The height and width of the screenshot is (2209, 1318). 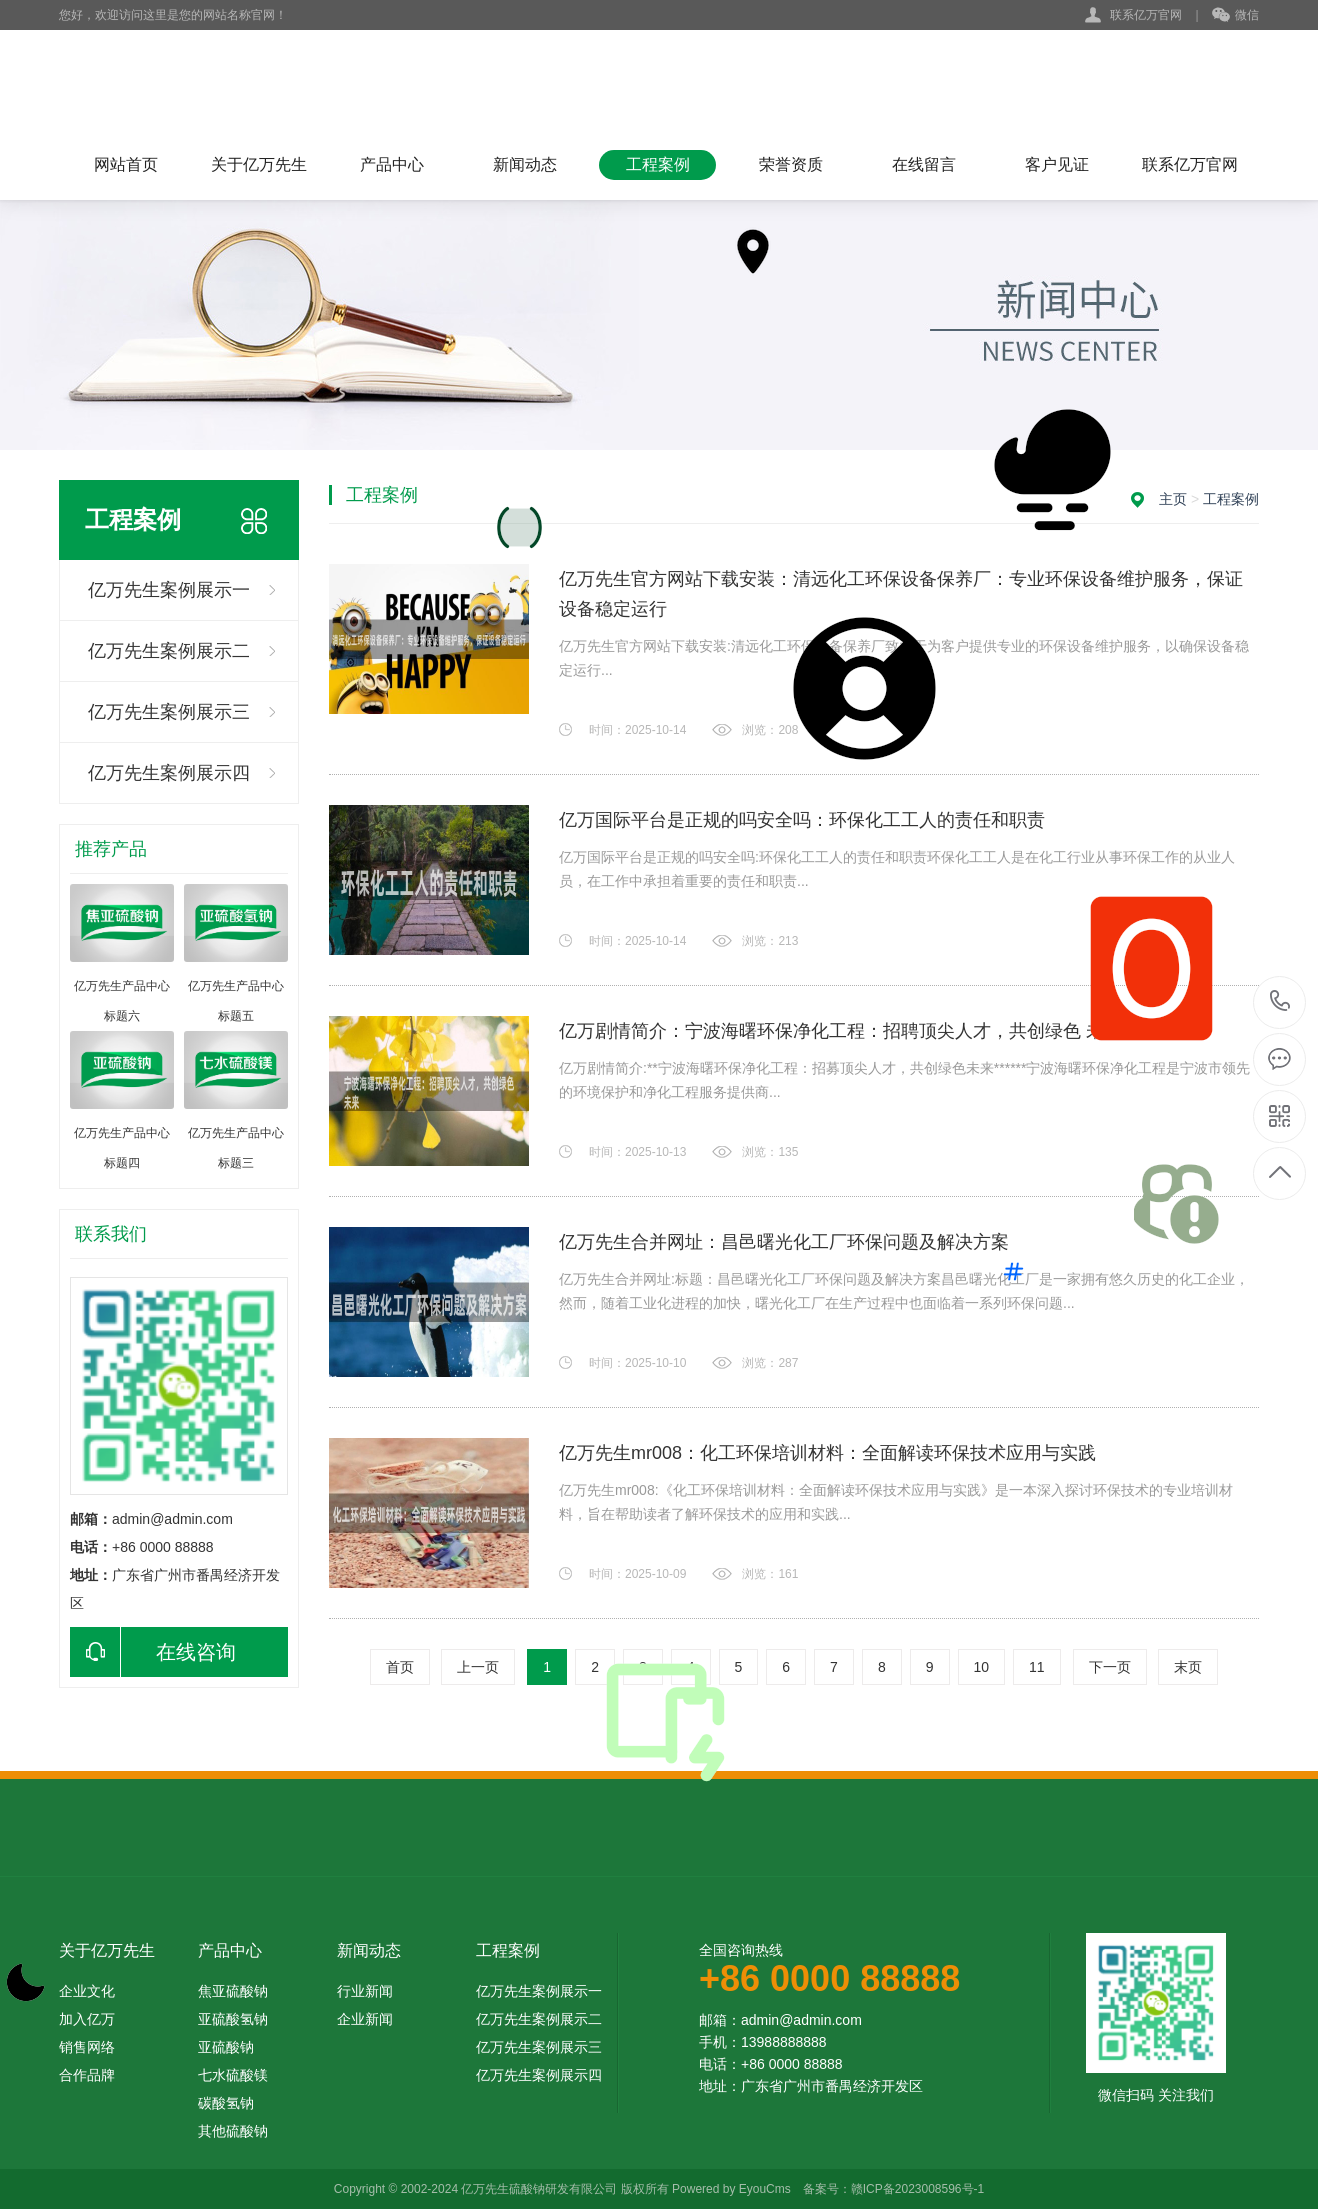 What do you see at coordinates (1177, 1202) in the screenshot?
I see `indicates a warning or issue with GitHub Copilot` at bounding box center [1177, 1202].